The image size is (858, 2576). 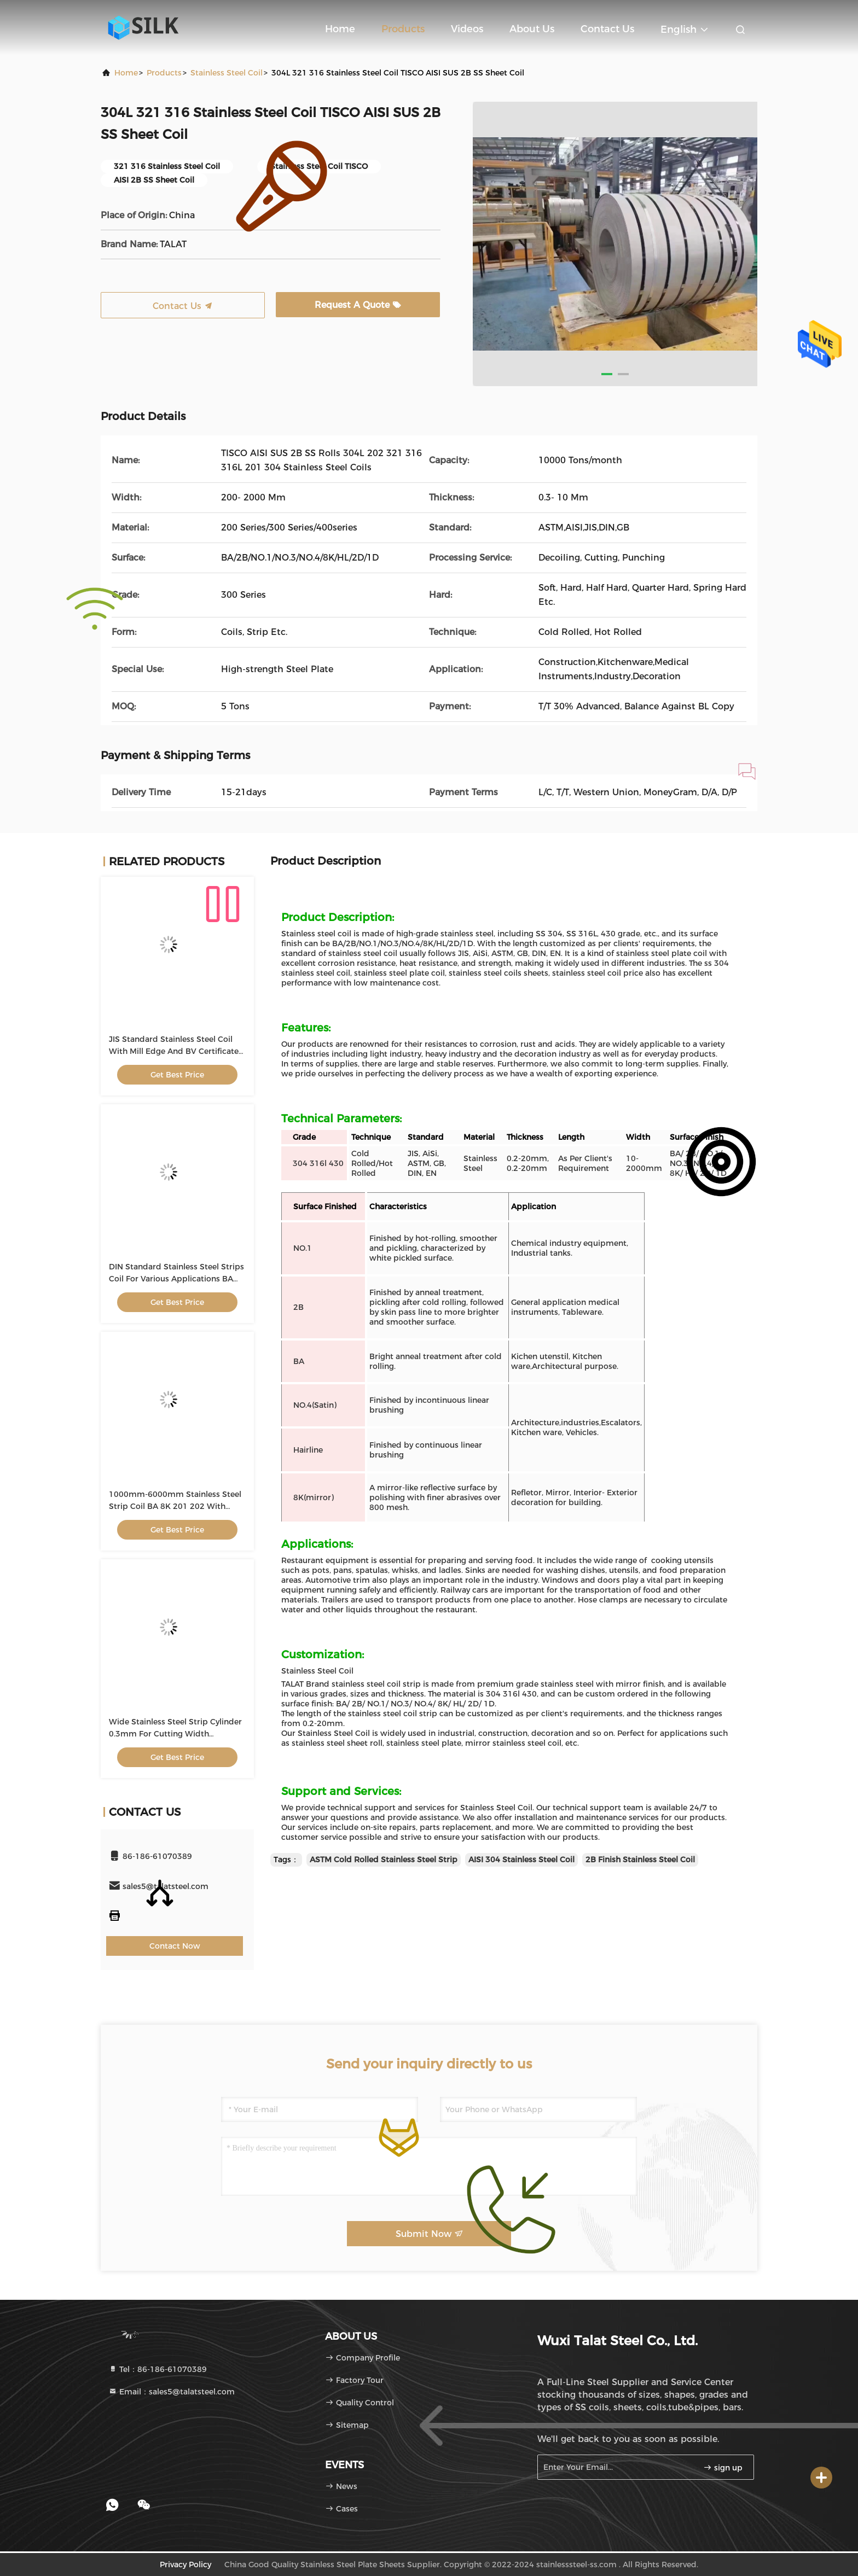 I want to click on pause media playback, so click(x=223, y=904).